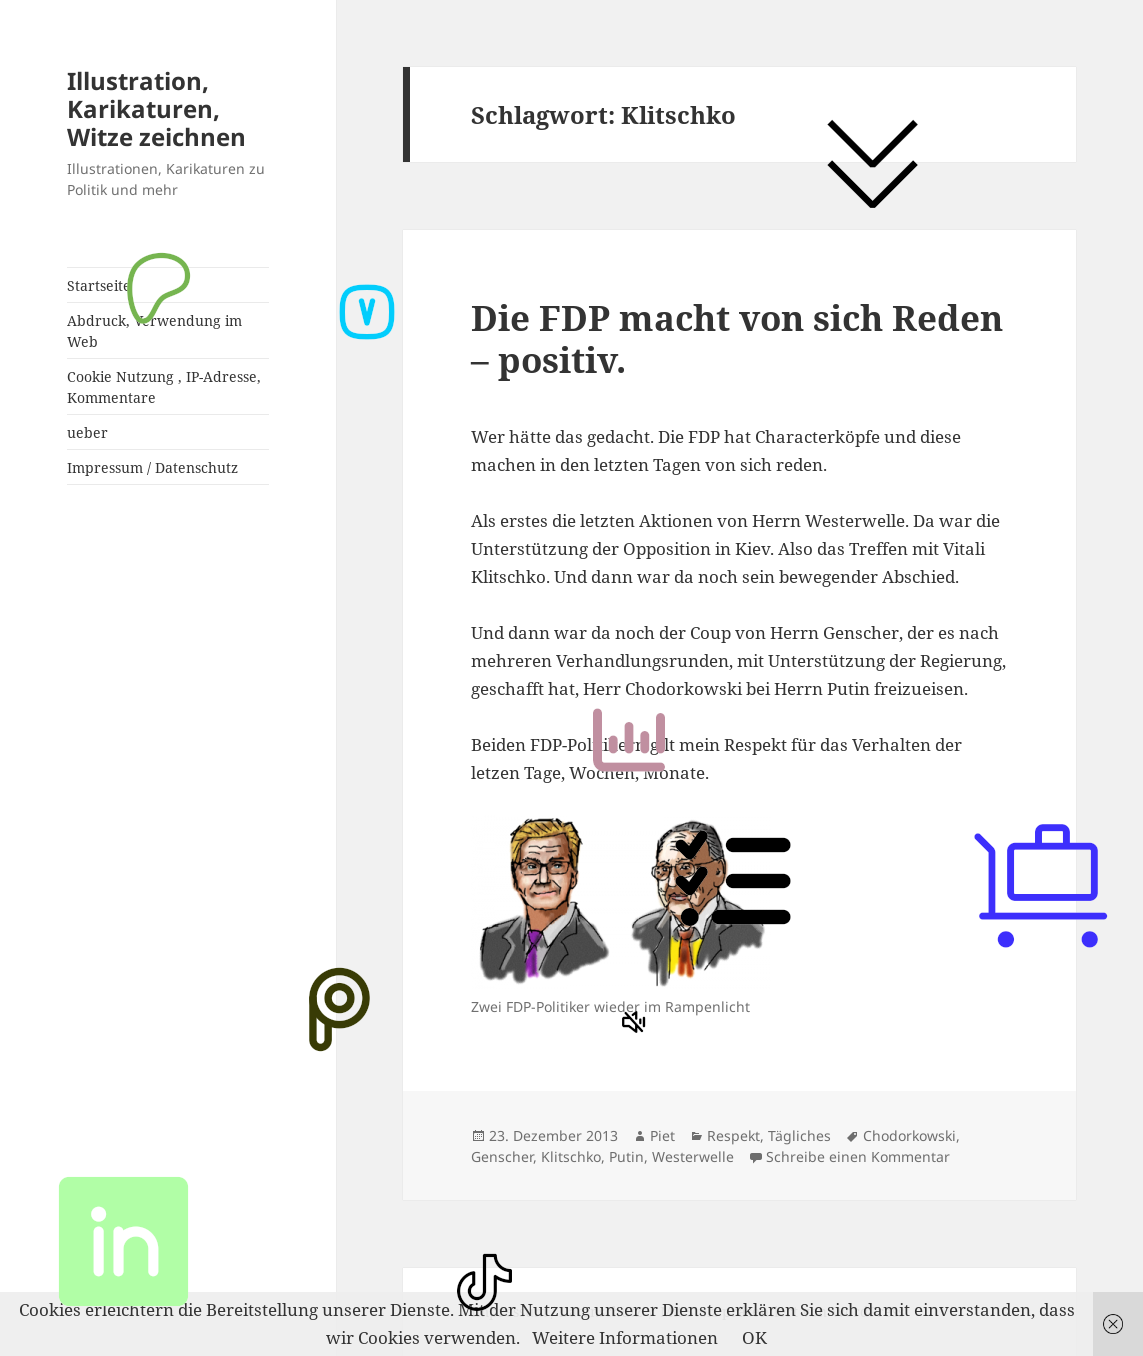 This screenshot has height=1356, width=1143. What do you see at coordinates (876, 167) in the screenshot?
I see `expand collapsed content below` at bounding box center [876, 167].